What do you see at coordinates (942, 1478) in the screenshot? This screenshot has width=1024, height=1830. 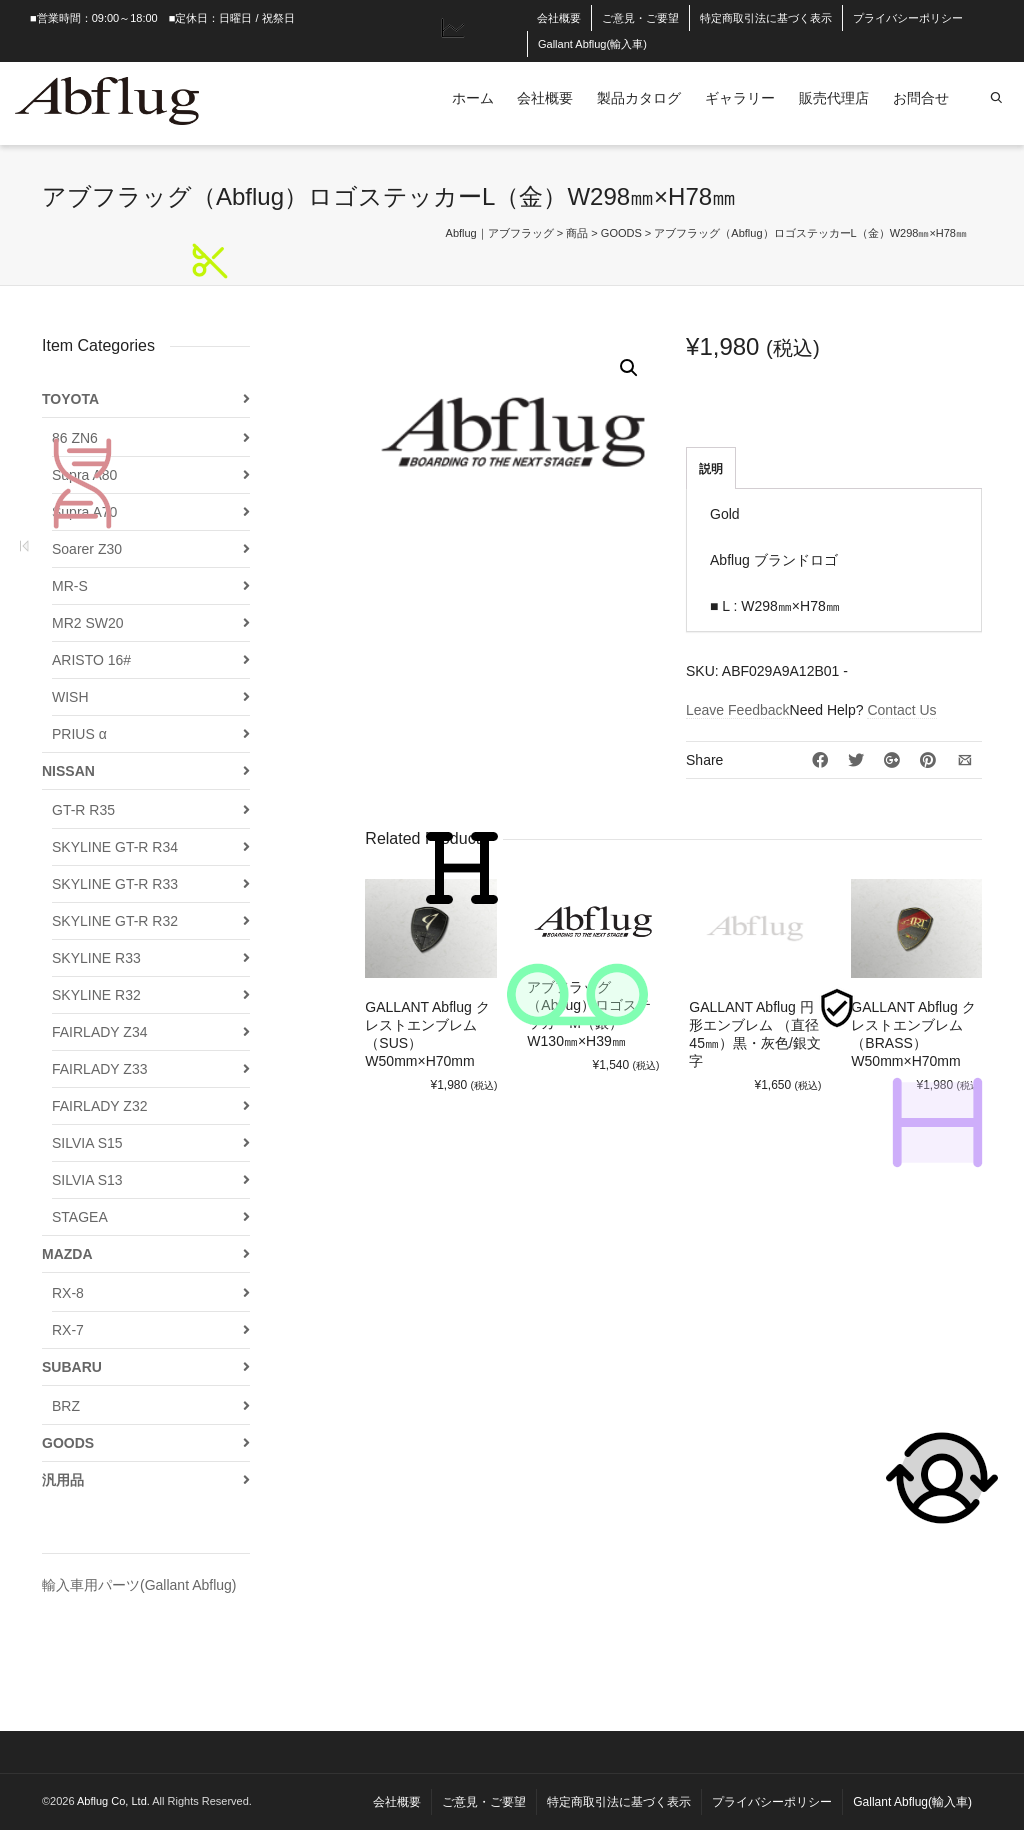 I see `switch between user accounts` at bounding box center [942, 1478].